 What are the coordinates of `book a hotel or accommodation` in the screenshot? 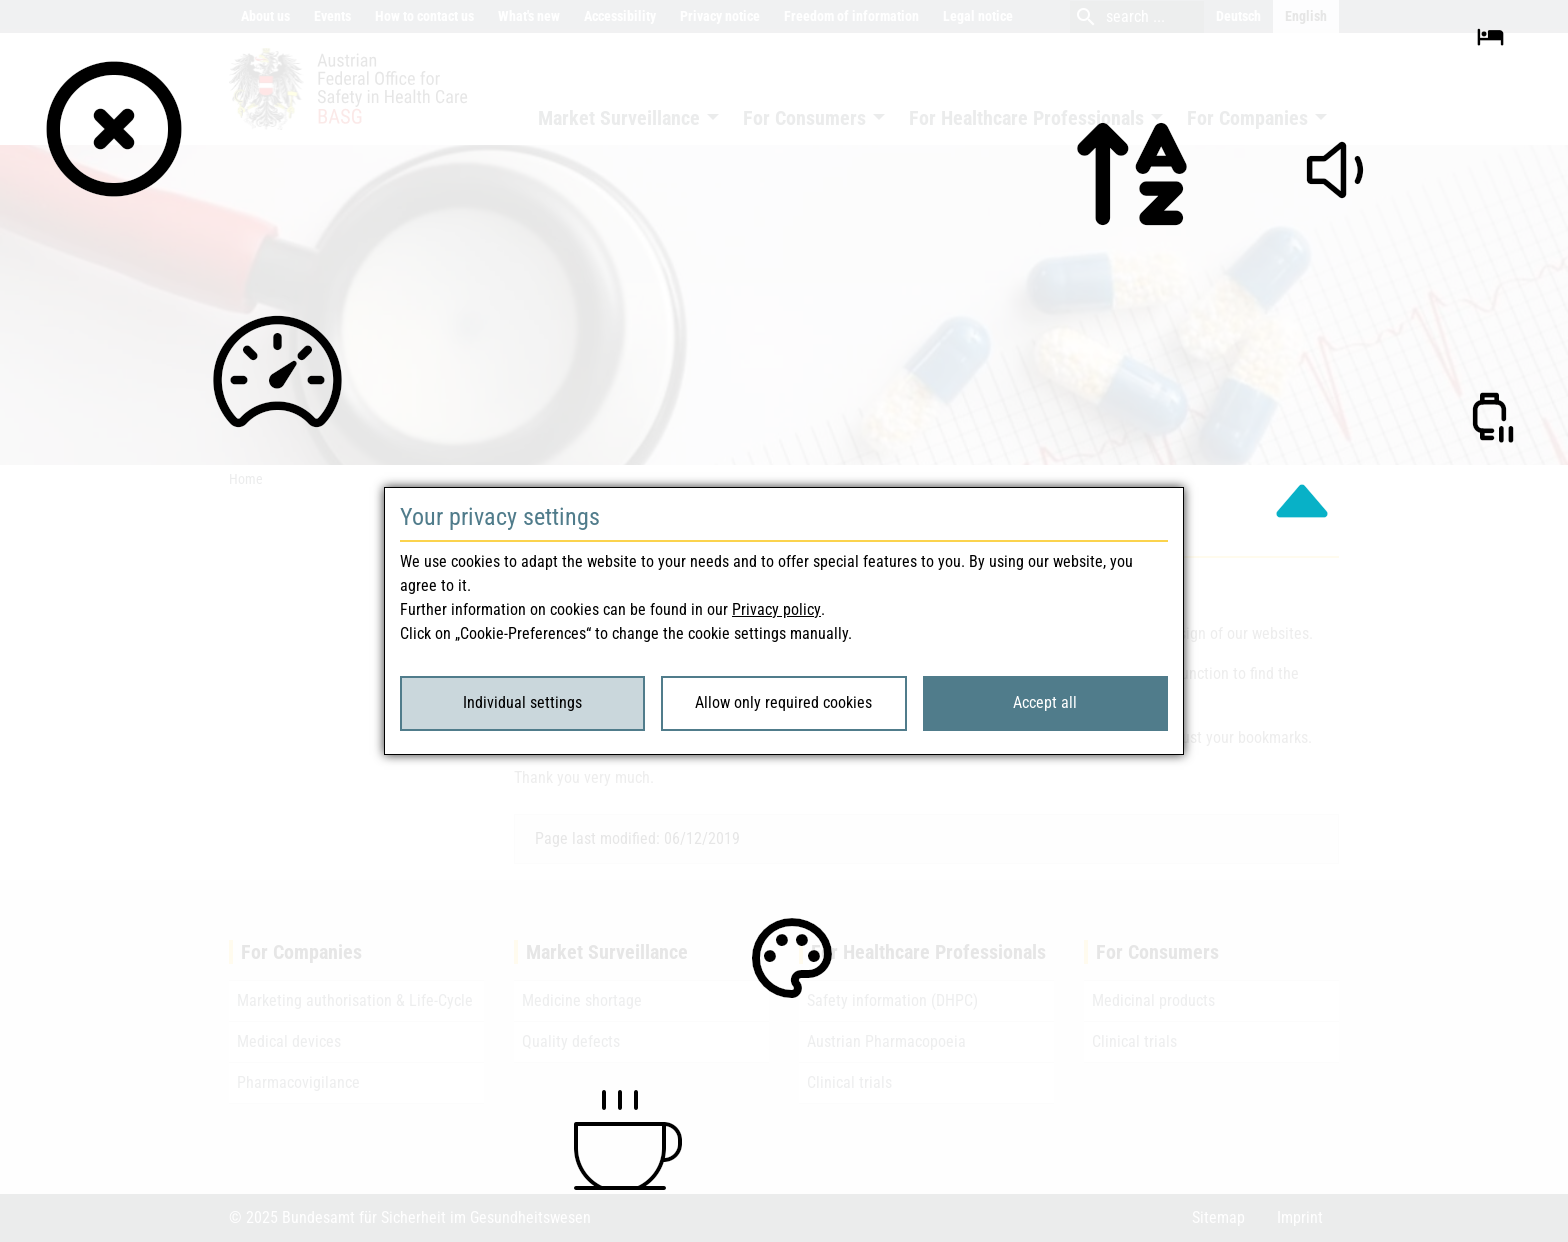 It's located at (1490, 36).